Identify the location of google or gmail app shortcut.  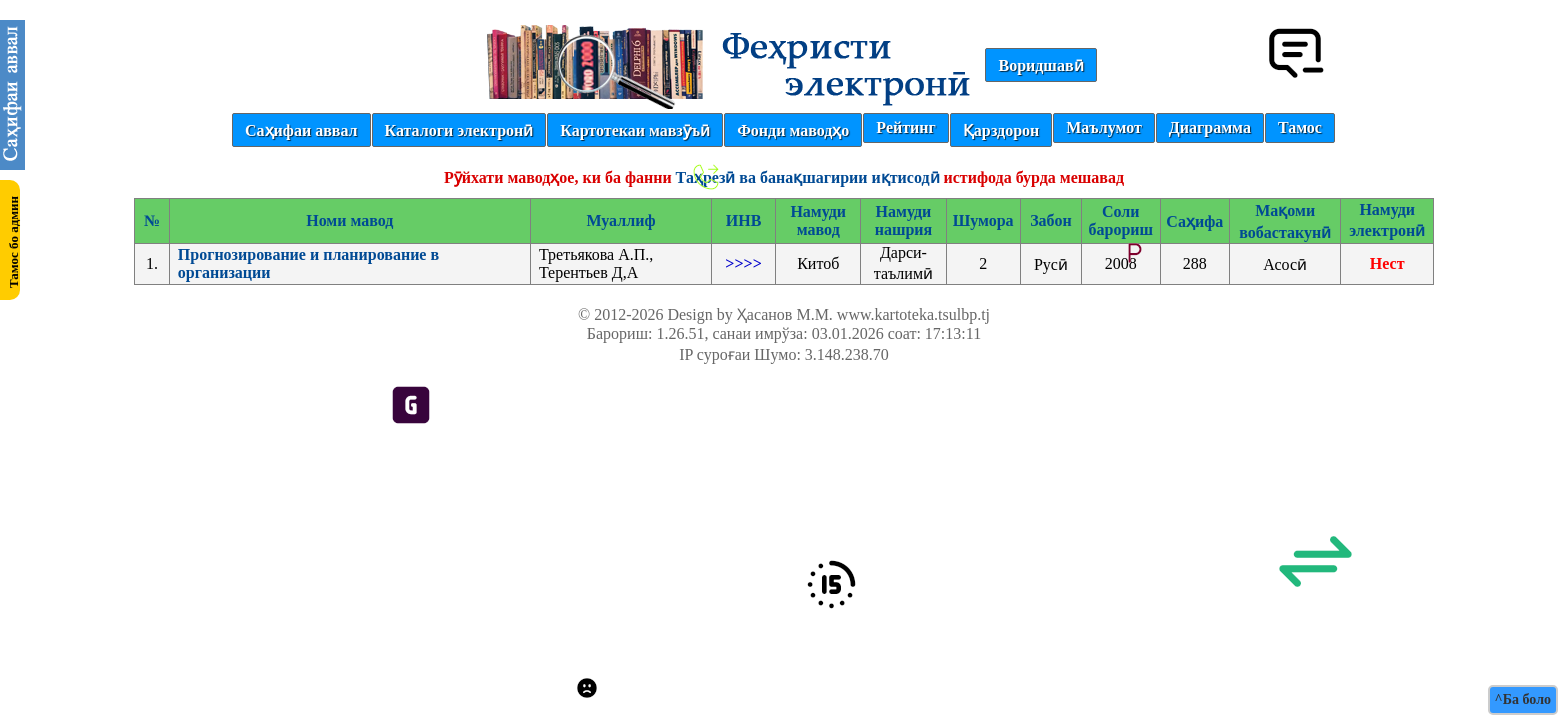
(411, 405).